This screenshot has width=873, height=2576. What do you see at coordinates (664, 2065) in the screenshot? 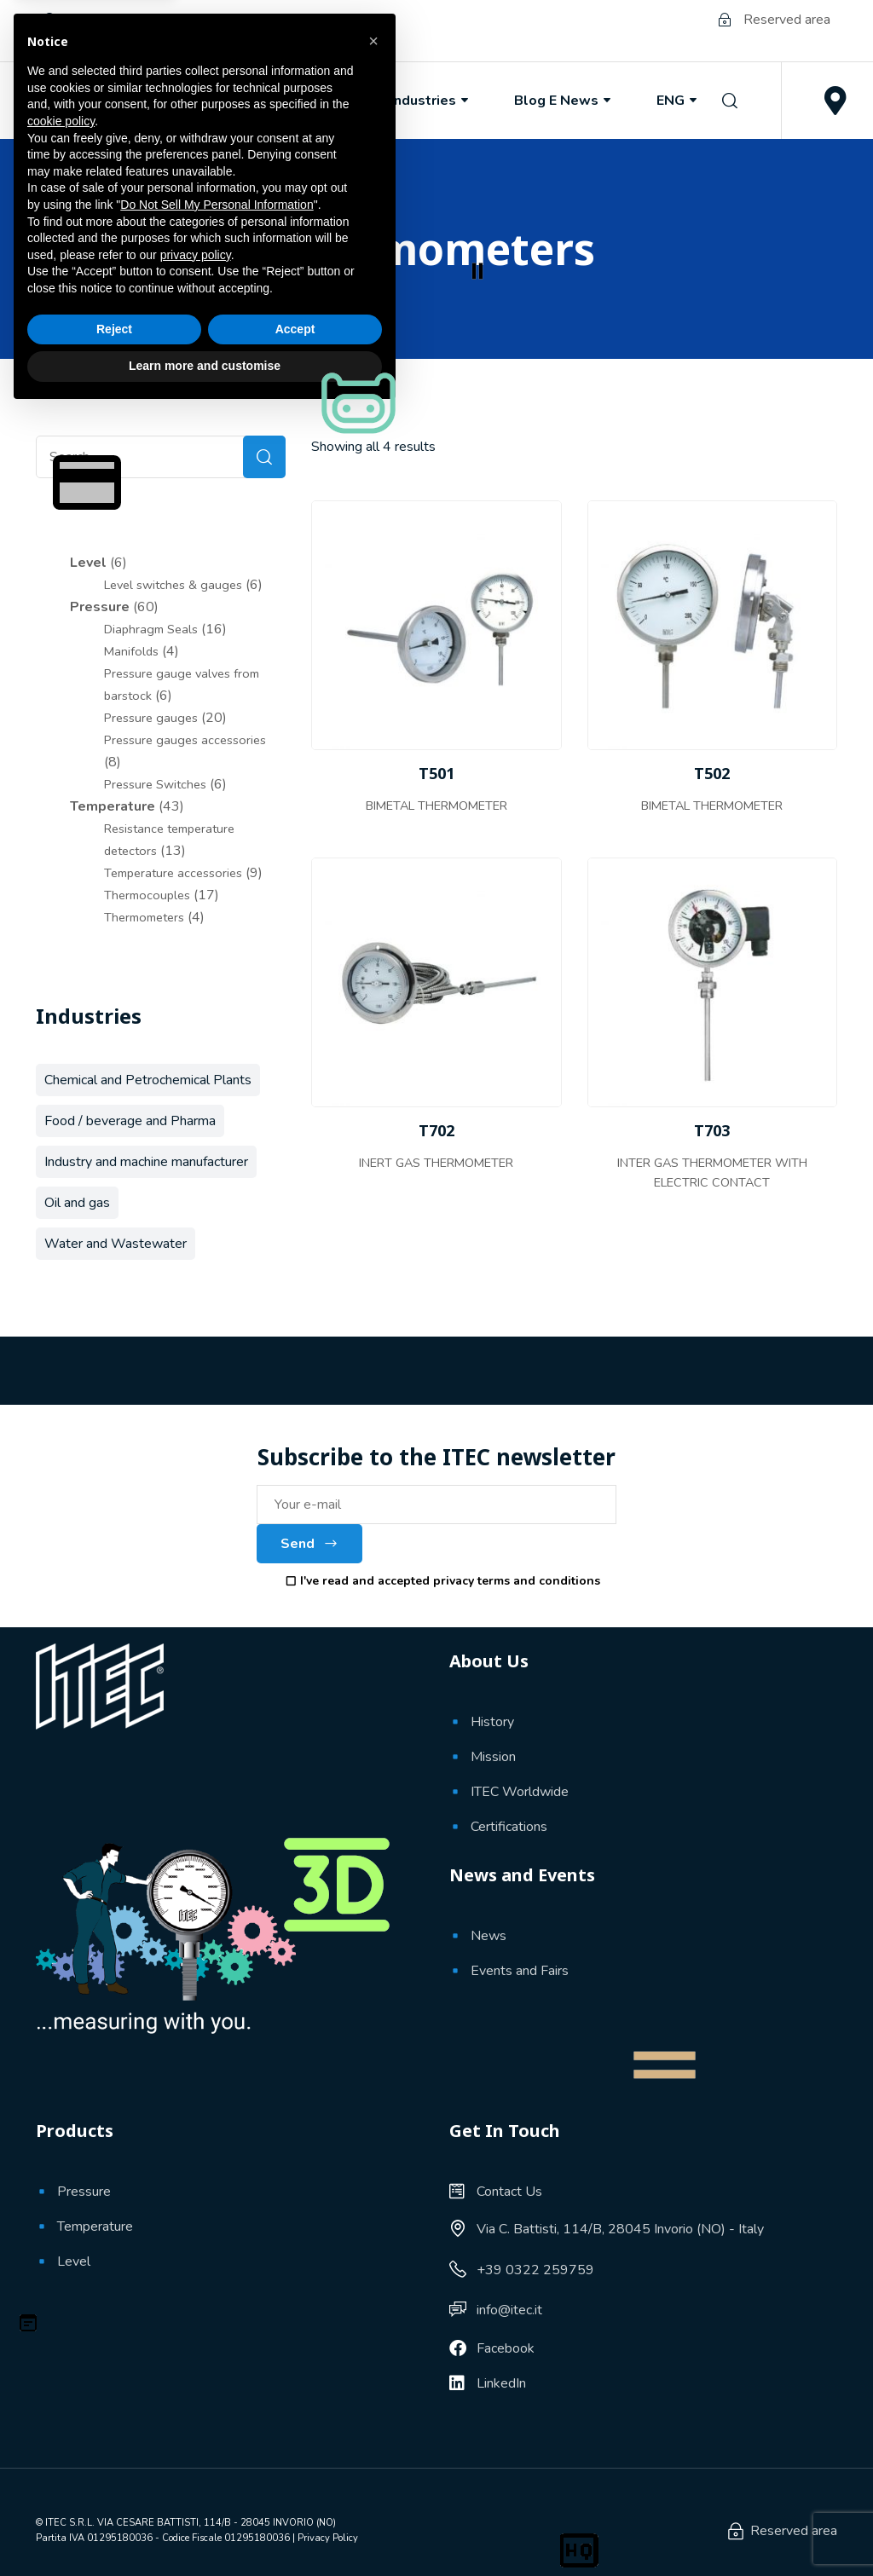
I see `reorder or rearrange list items` at bounding box center [664, 2065].